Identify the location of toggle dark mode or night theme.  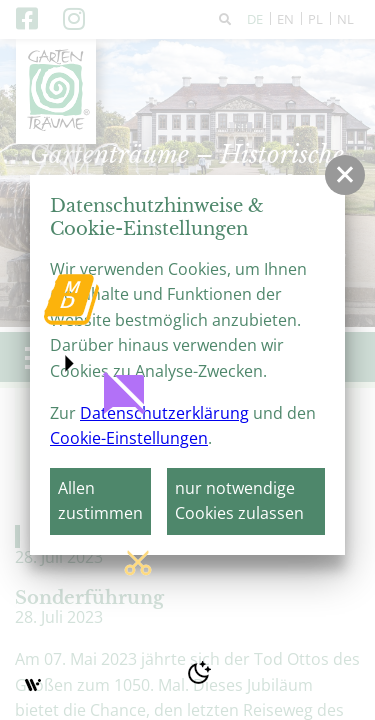
(198, 673).